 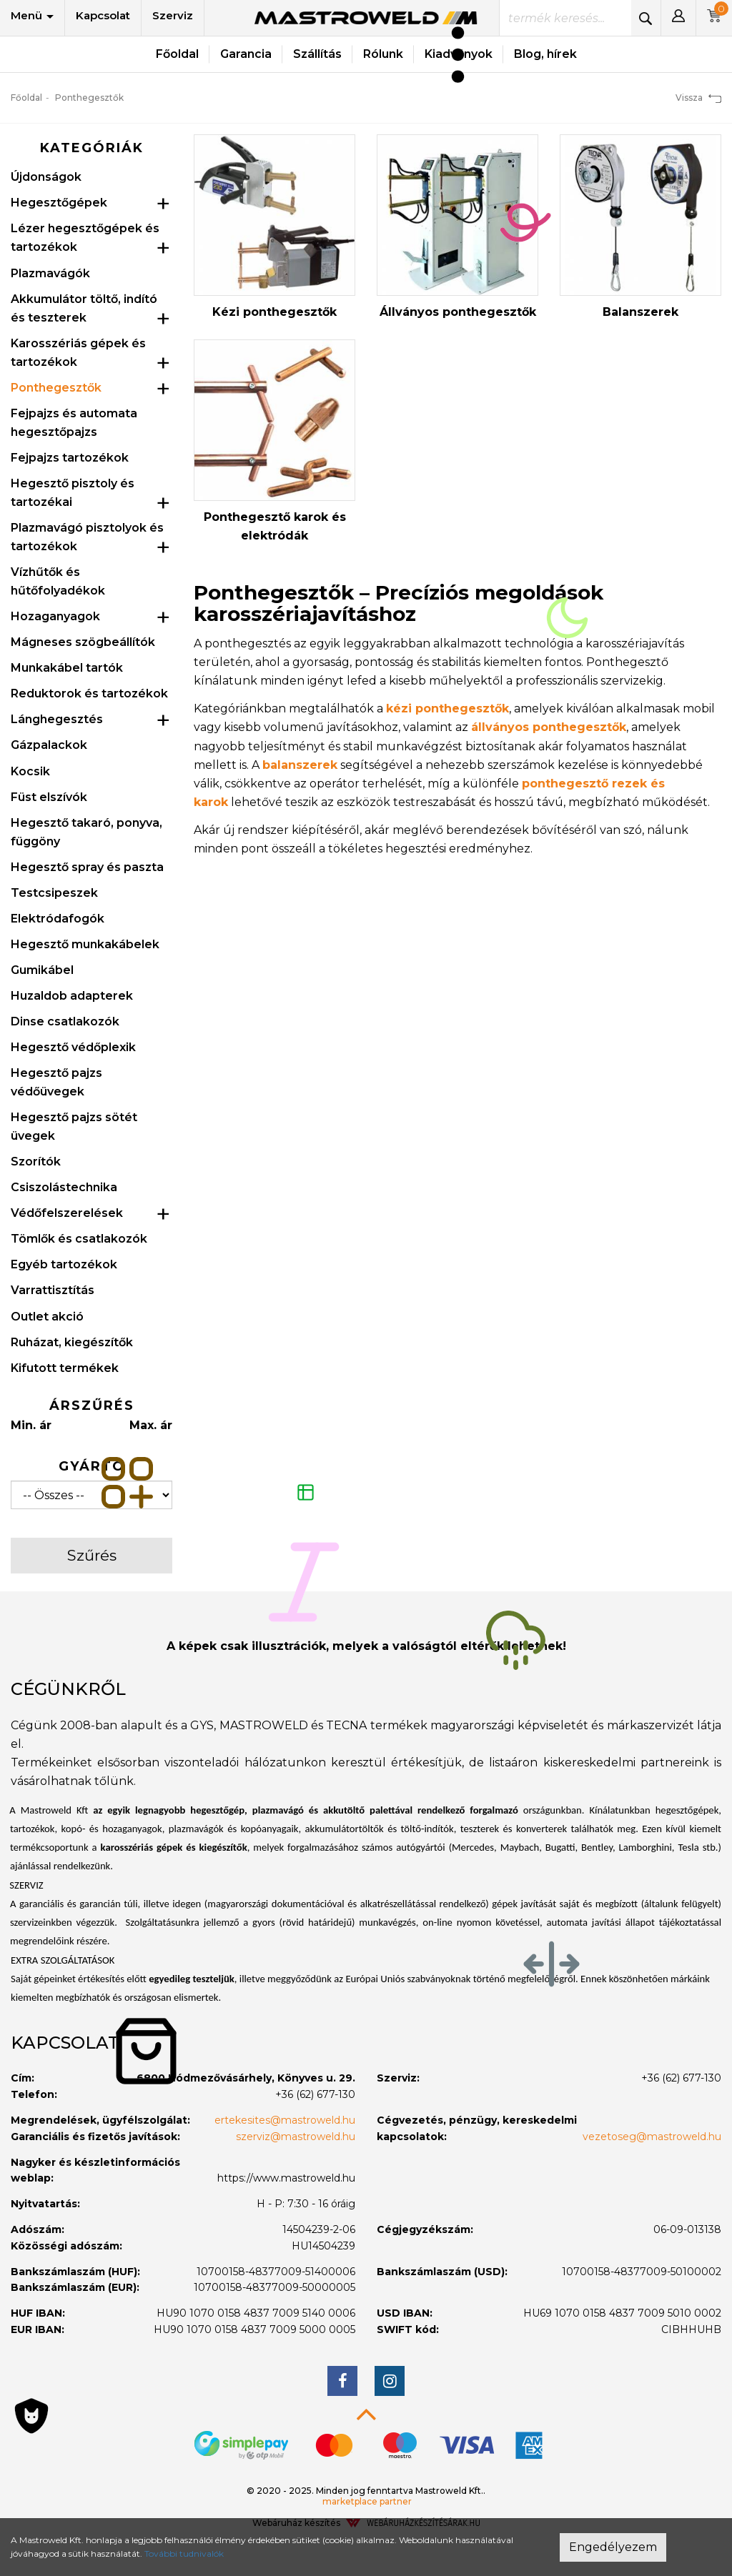 What do you see at coordinates (567, 617) in the screenshot?
I see `toggle dark mode or night theme` at bounding box center [567, 617].